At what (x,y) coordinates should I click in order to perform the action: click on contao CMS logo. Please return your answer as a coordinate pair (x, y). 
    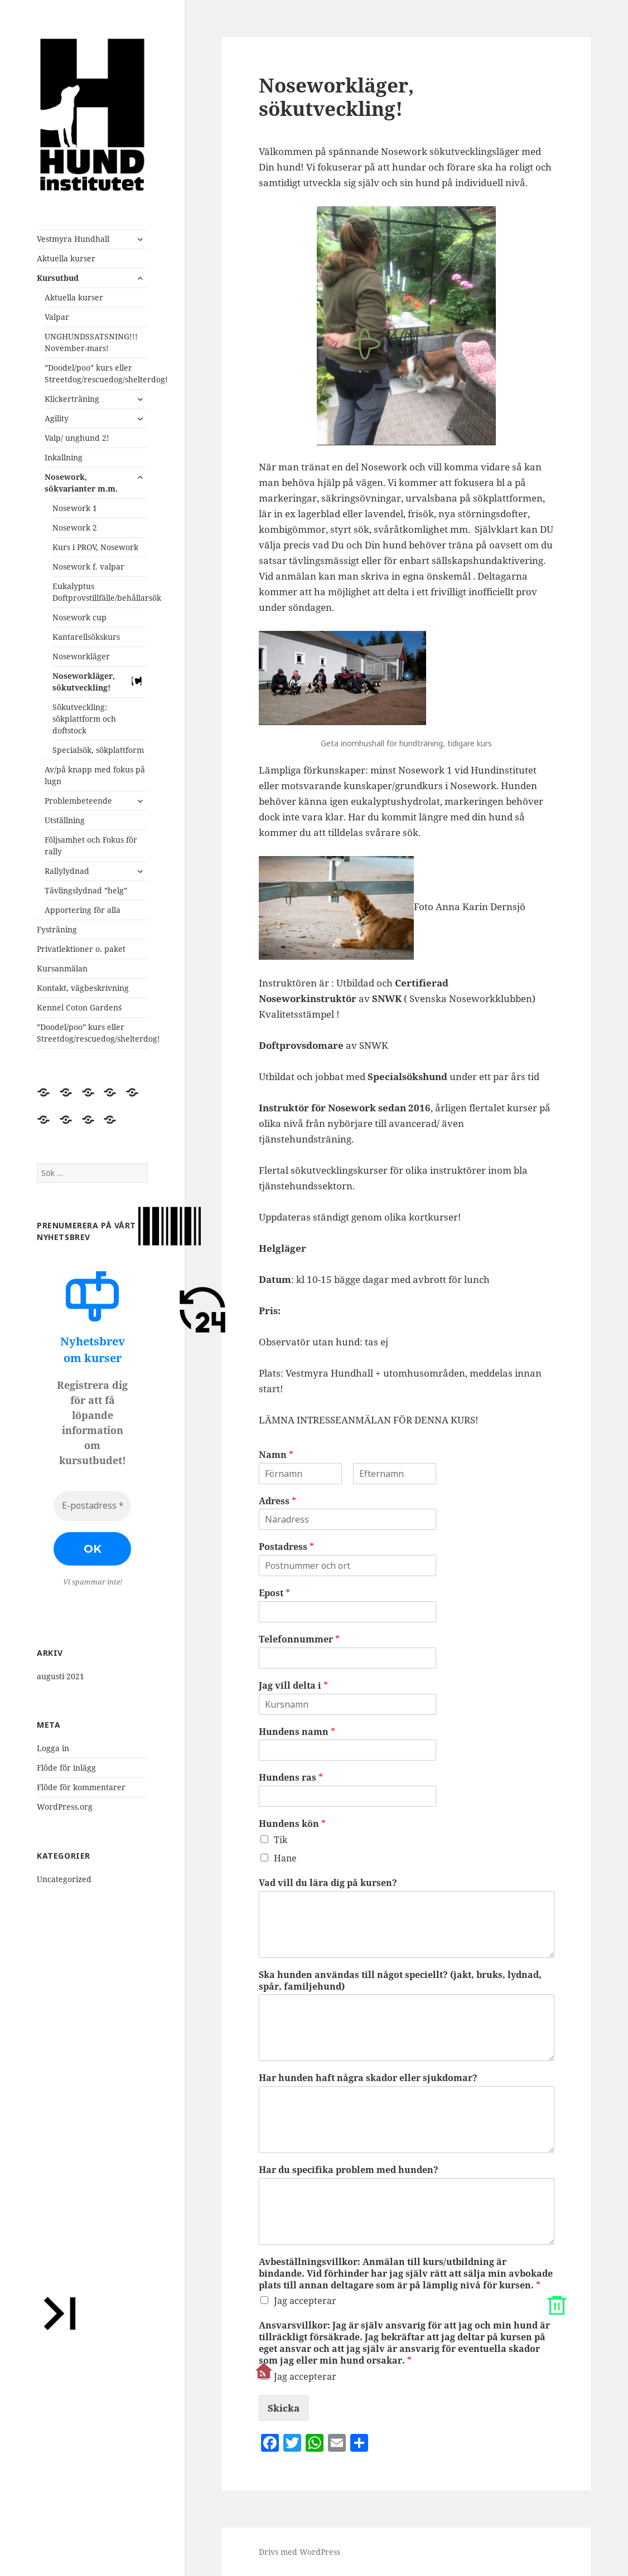
    Looking at the image, I should click on (137, 681).